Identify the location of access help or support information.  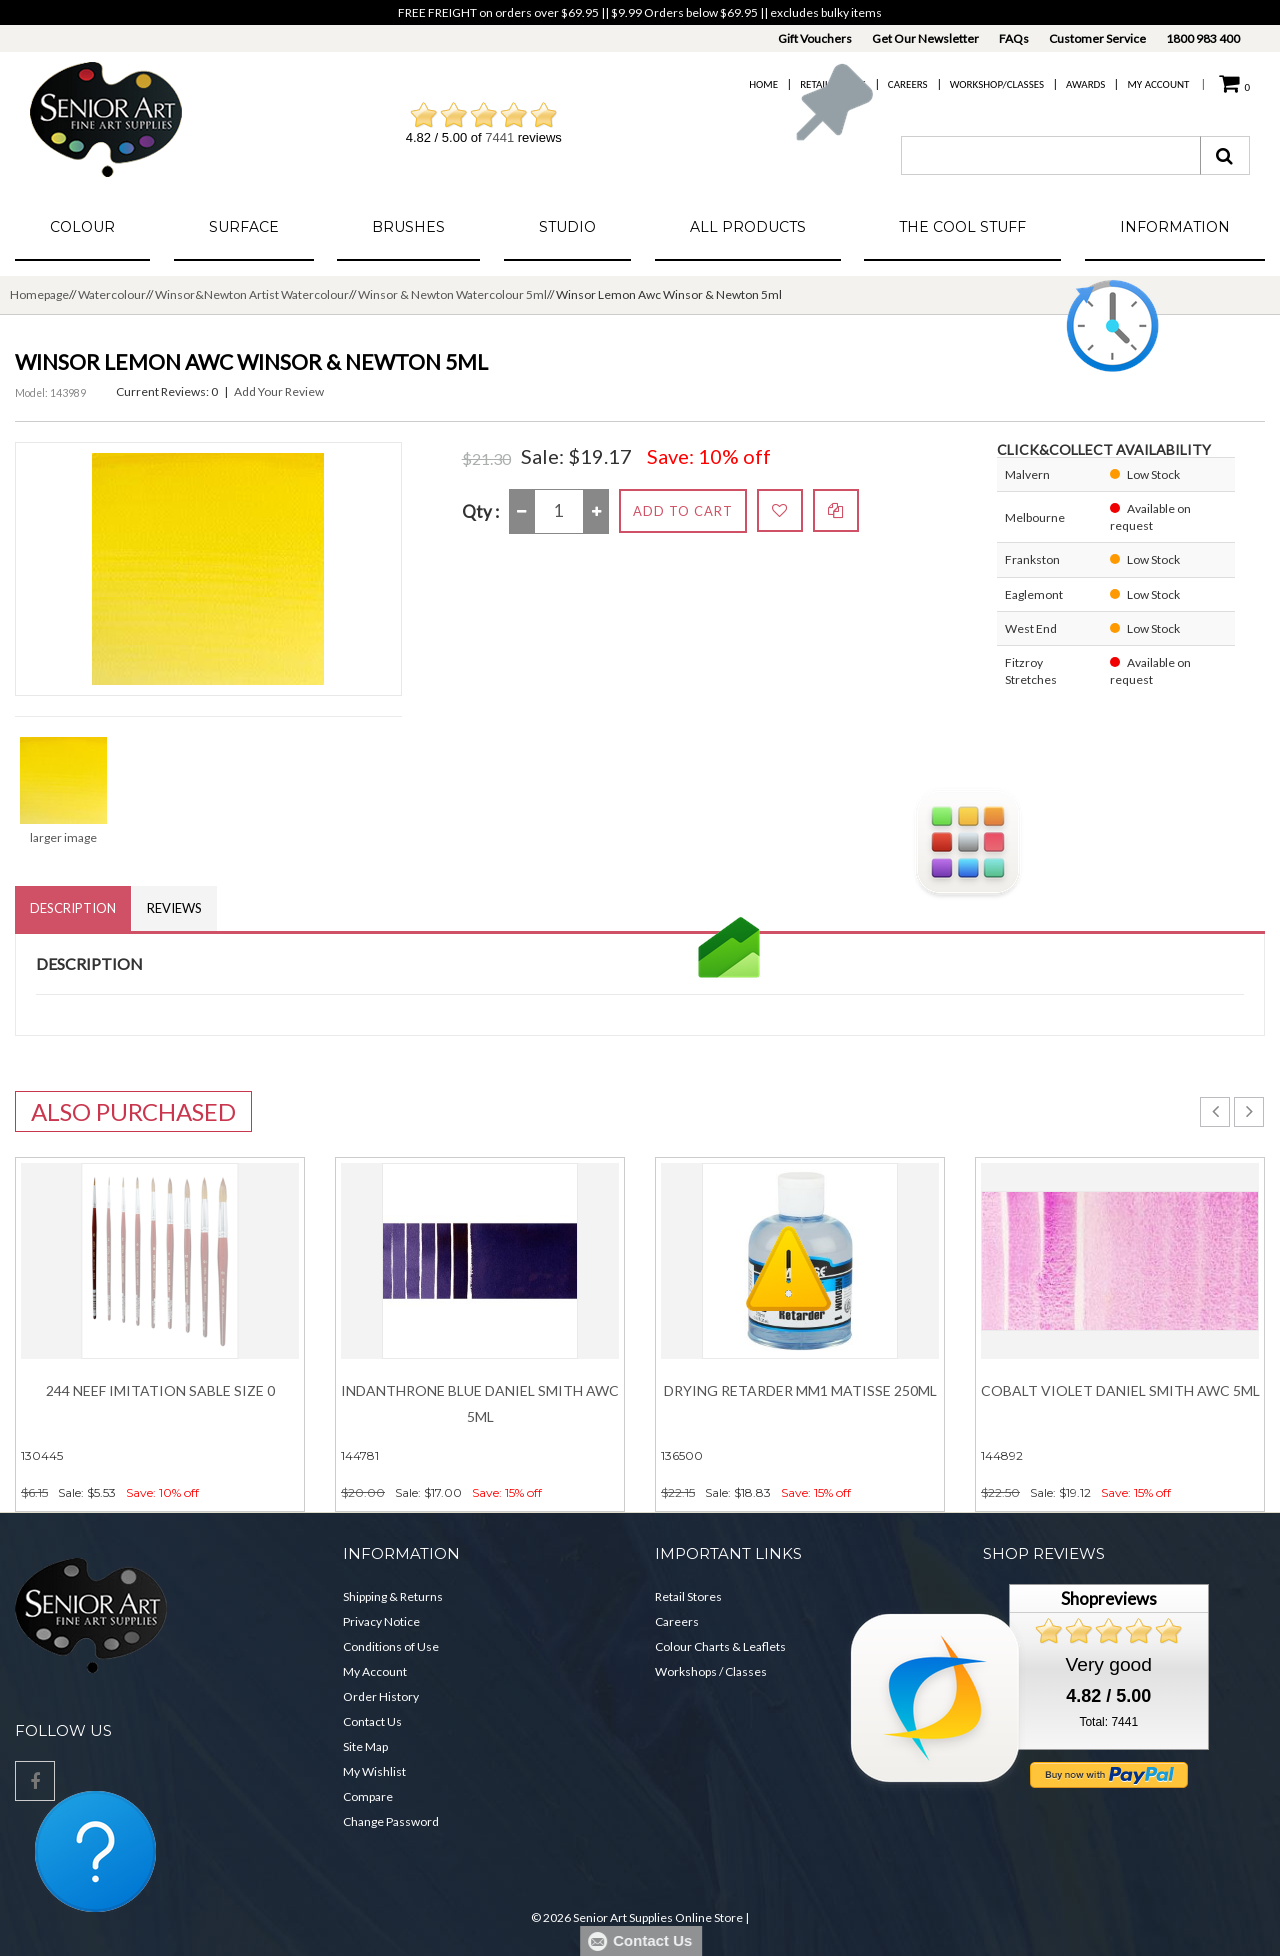
(95, 1851).